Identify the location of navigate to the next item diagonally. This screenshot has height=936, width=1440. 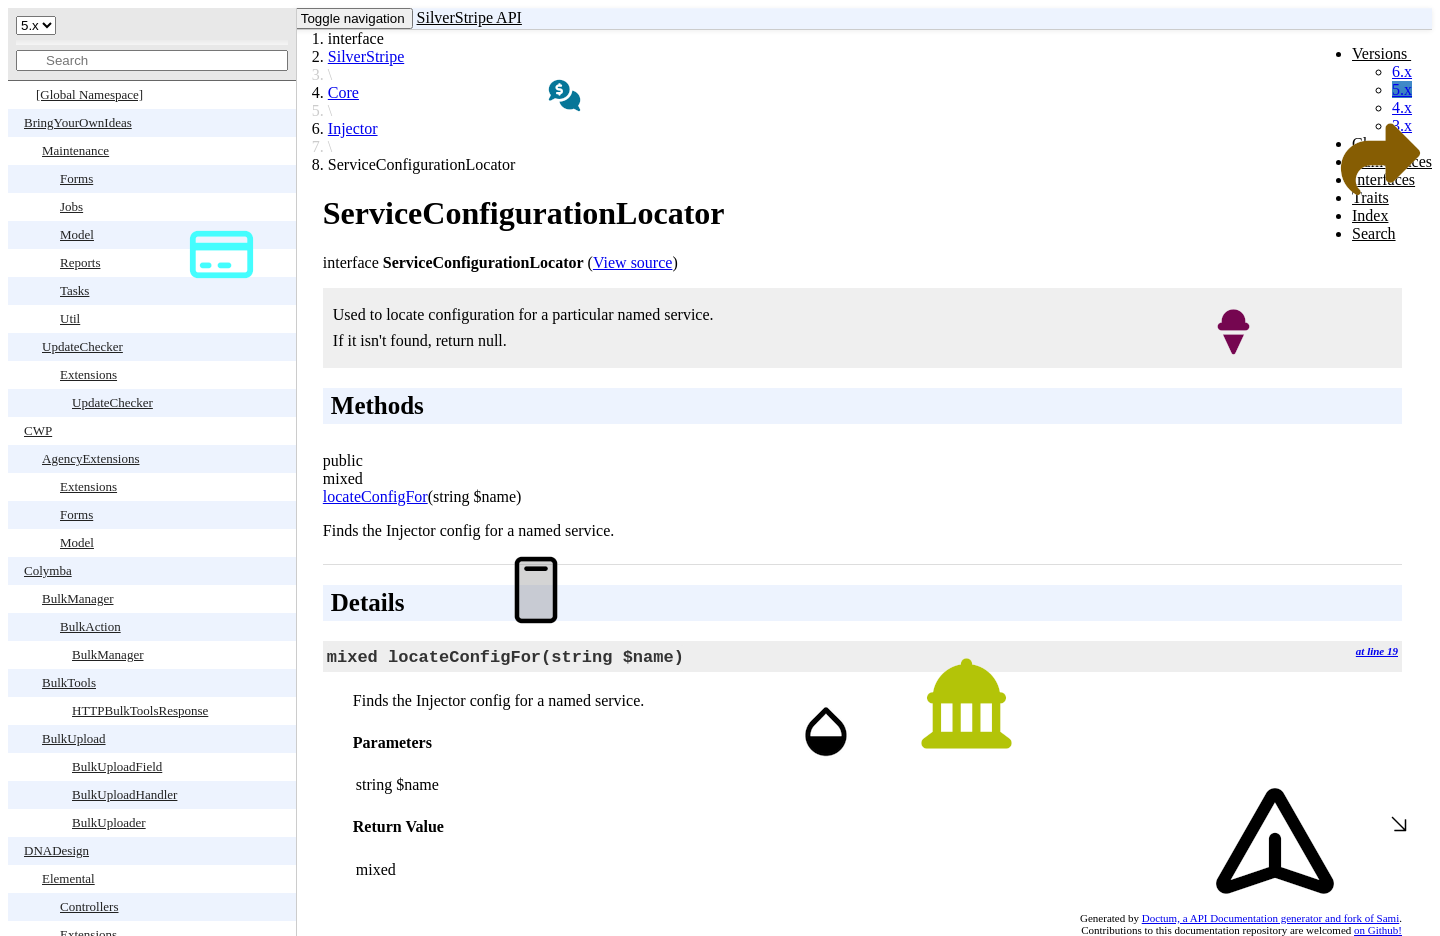
(1399, 824).